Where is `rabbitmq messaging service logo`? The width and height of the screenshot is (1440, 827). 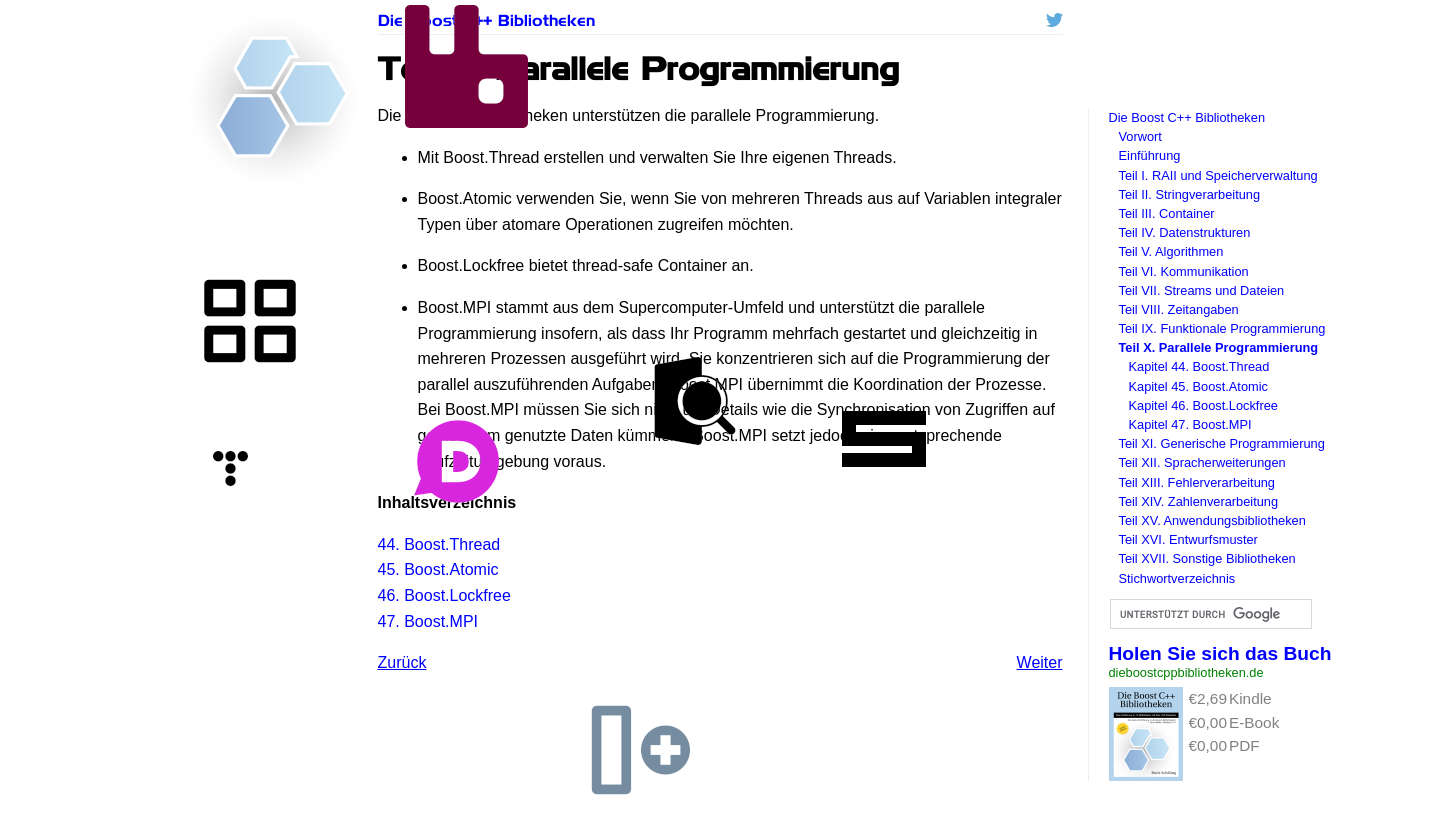
rabbitmq messaging service logo is located at coordinates (466, 66).